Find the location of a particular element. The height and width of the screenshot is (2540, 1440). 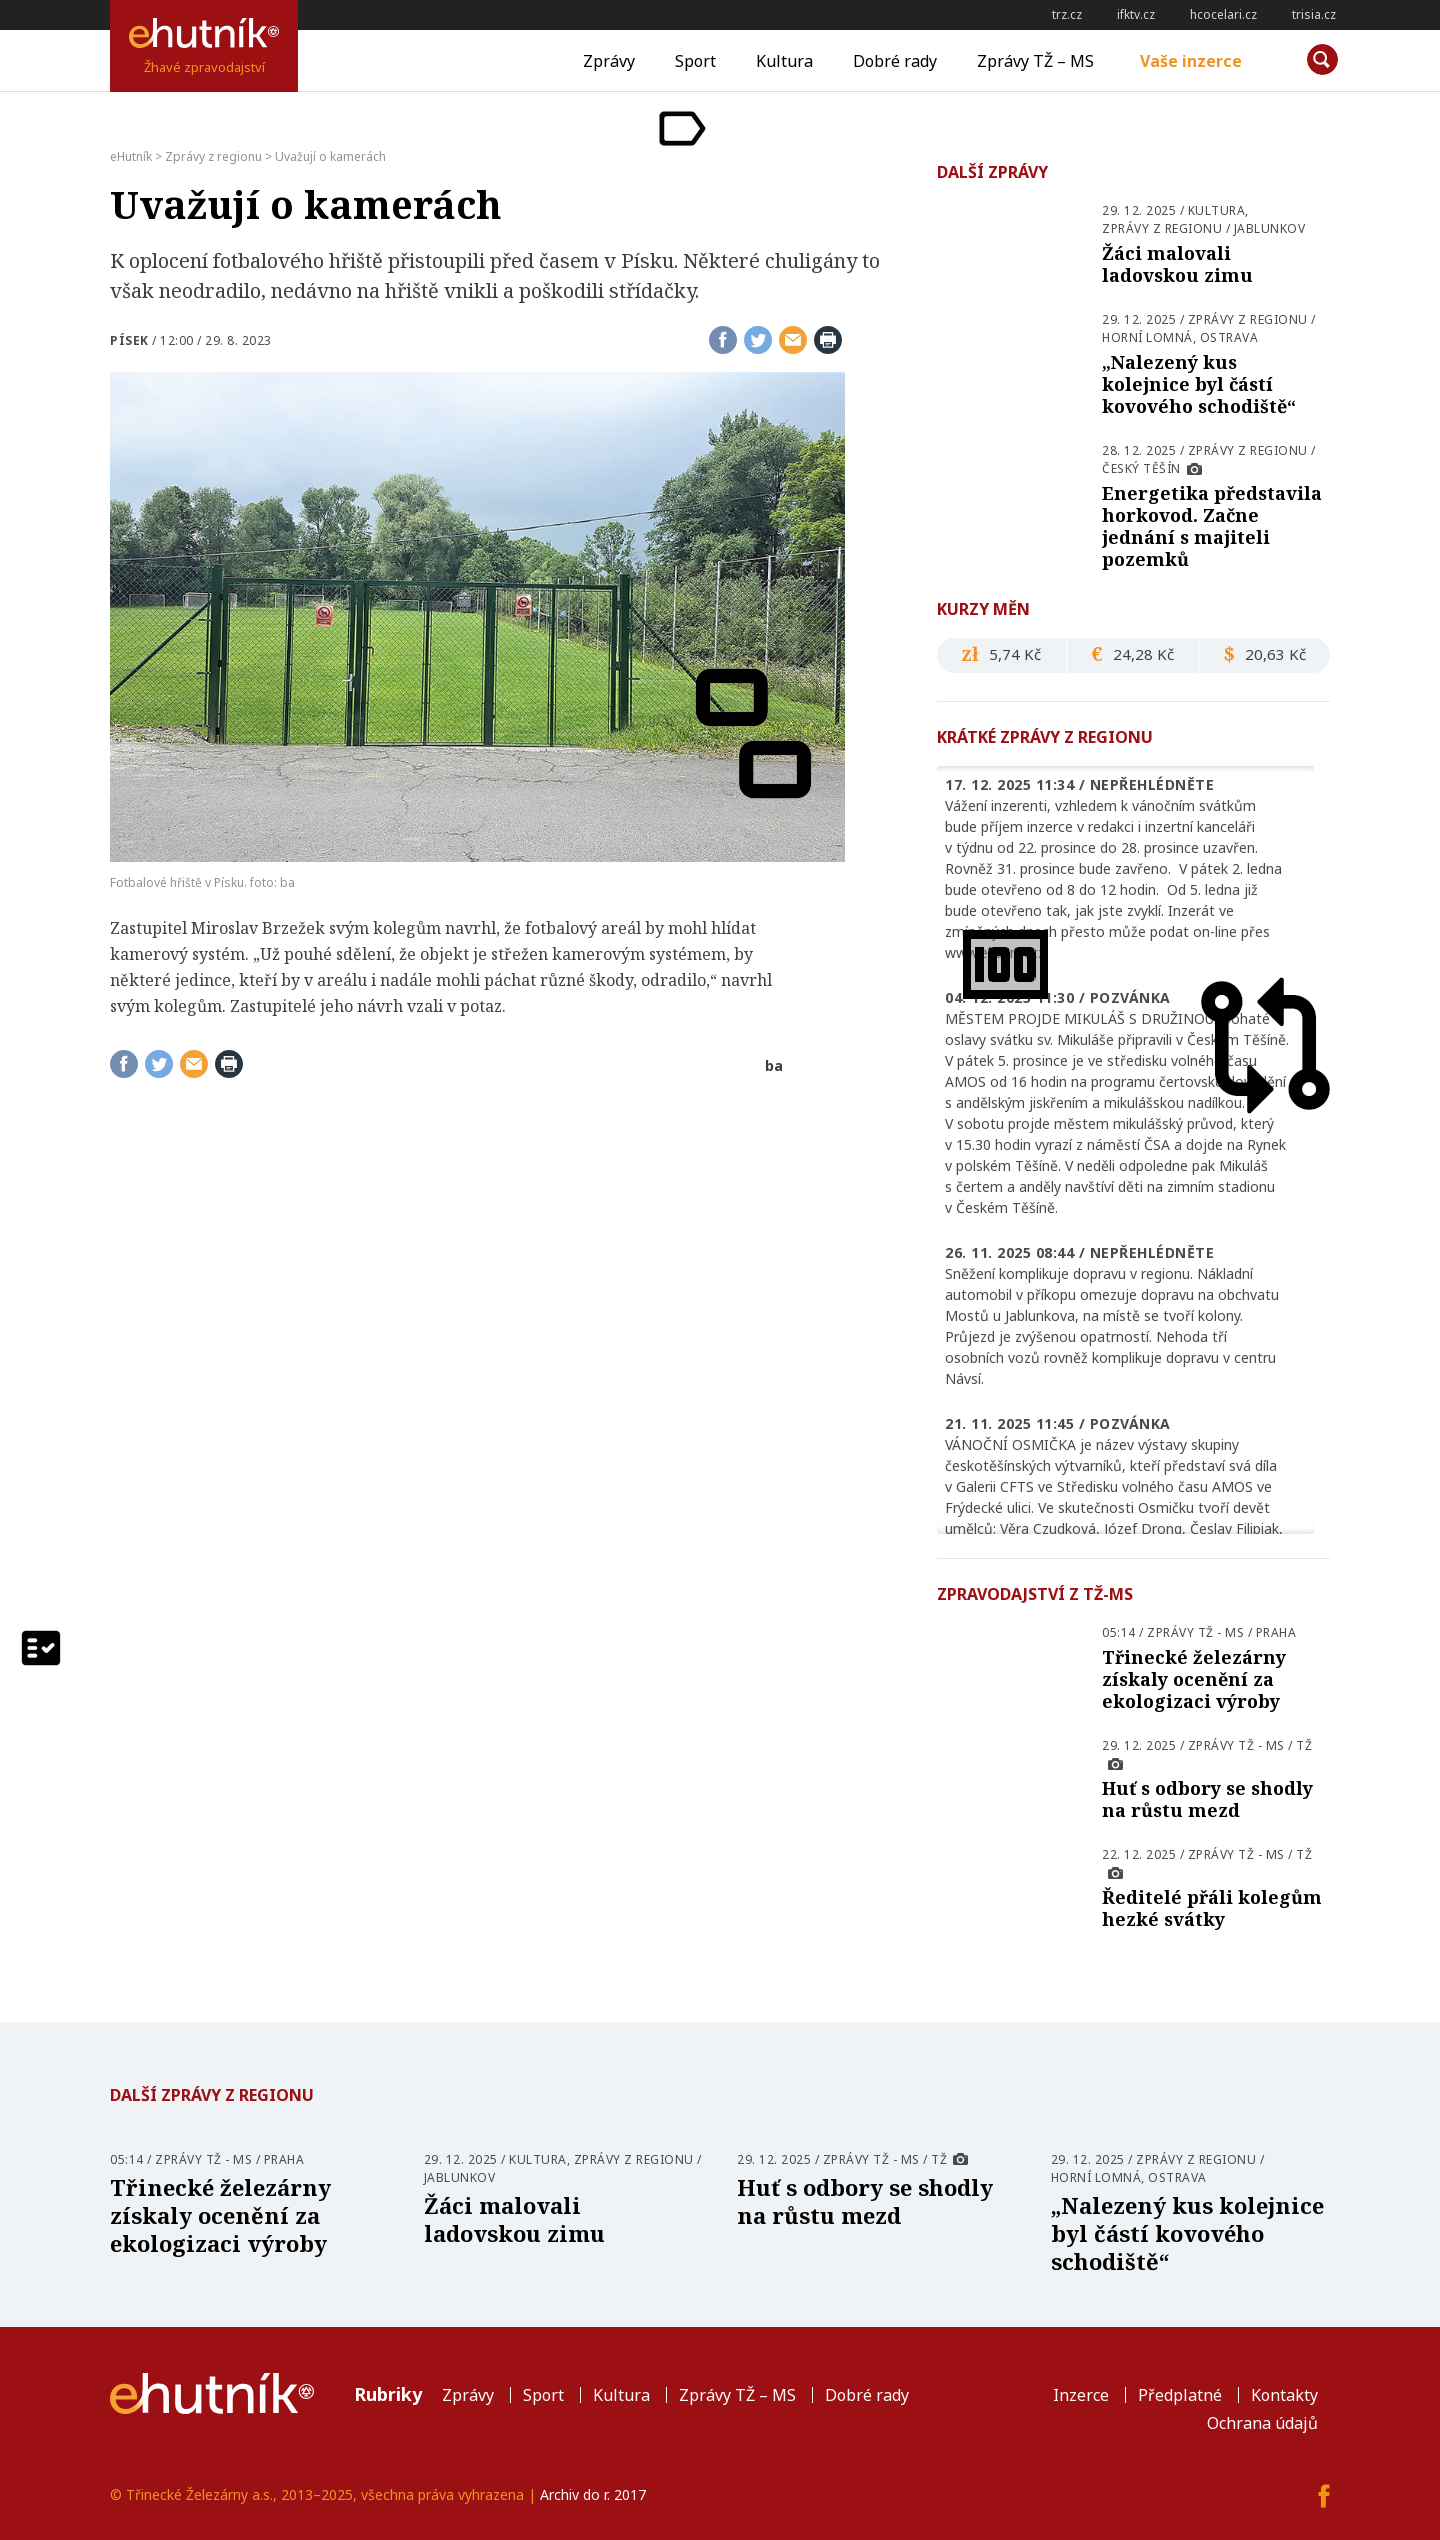

add a label or tag to an item is located at coordinates (681, 128).